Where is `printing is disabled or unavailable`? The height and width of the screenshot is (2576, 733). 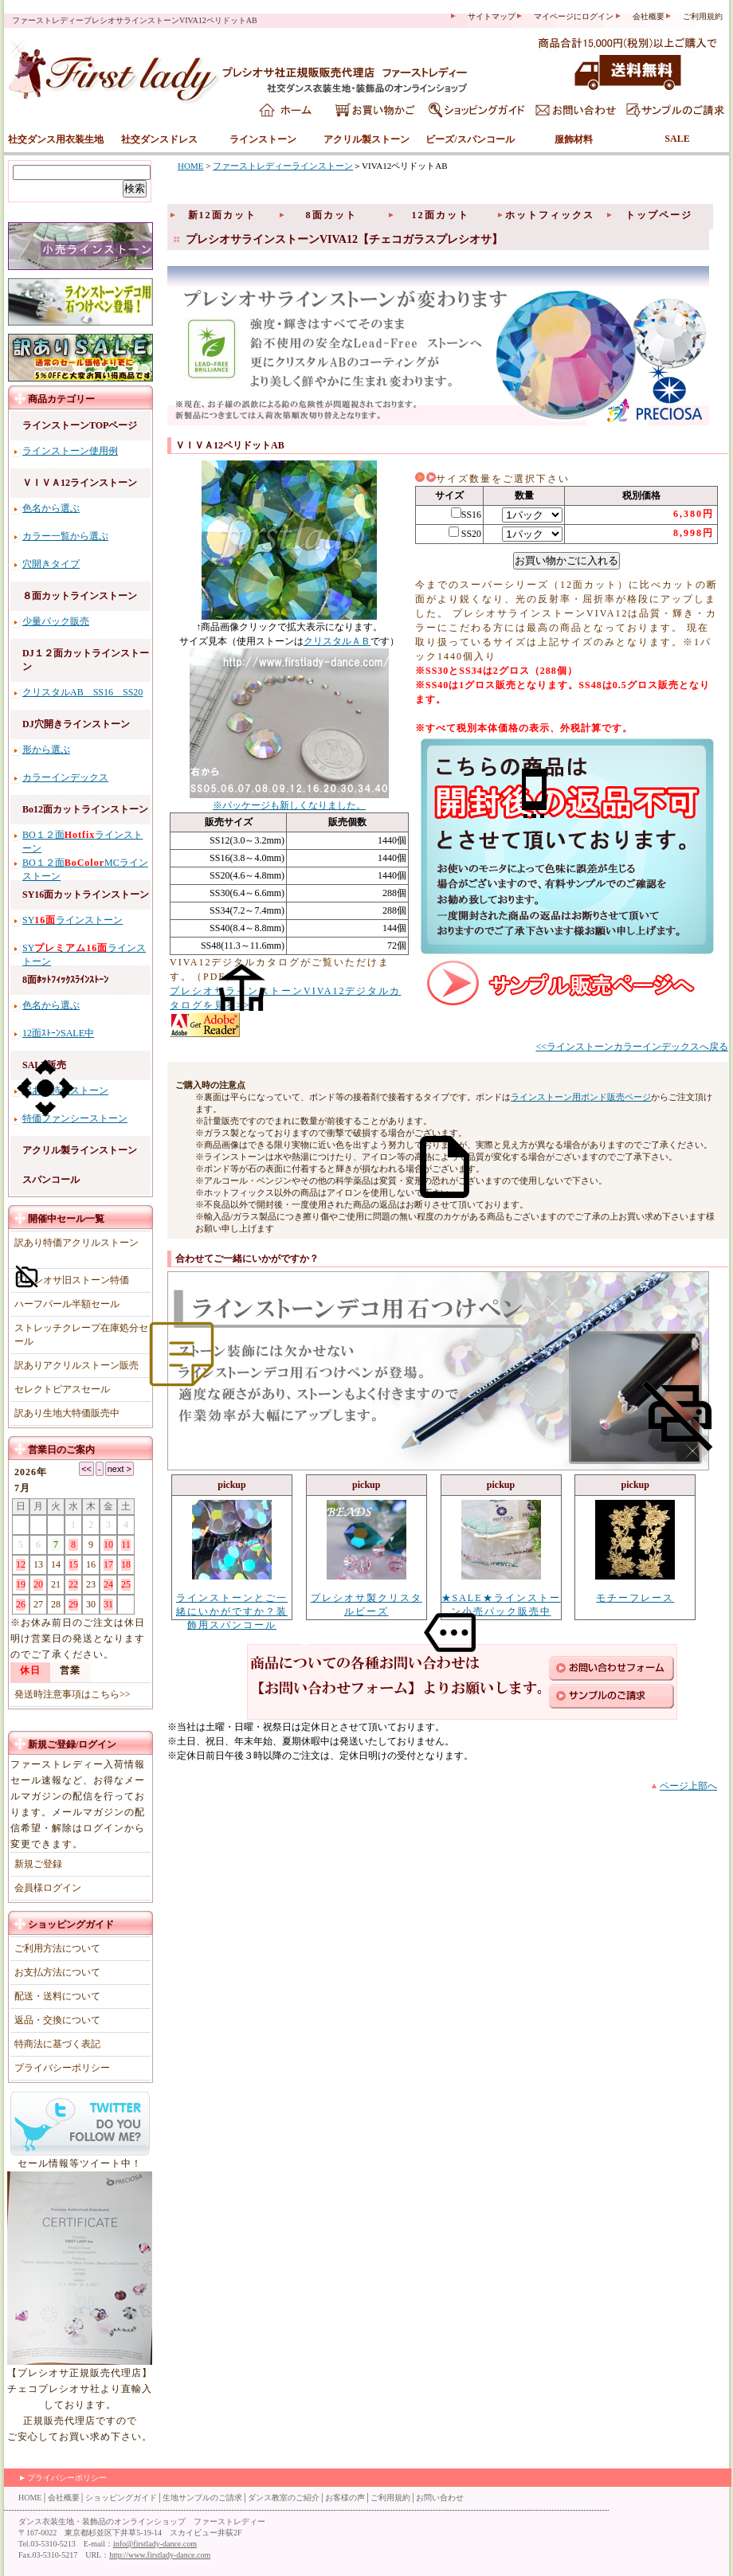 printing is disabled or unavailable is located at coordinates (680, 1413).